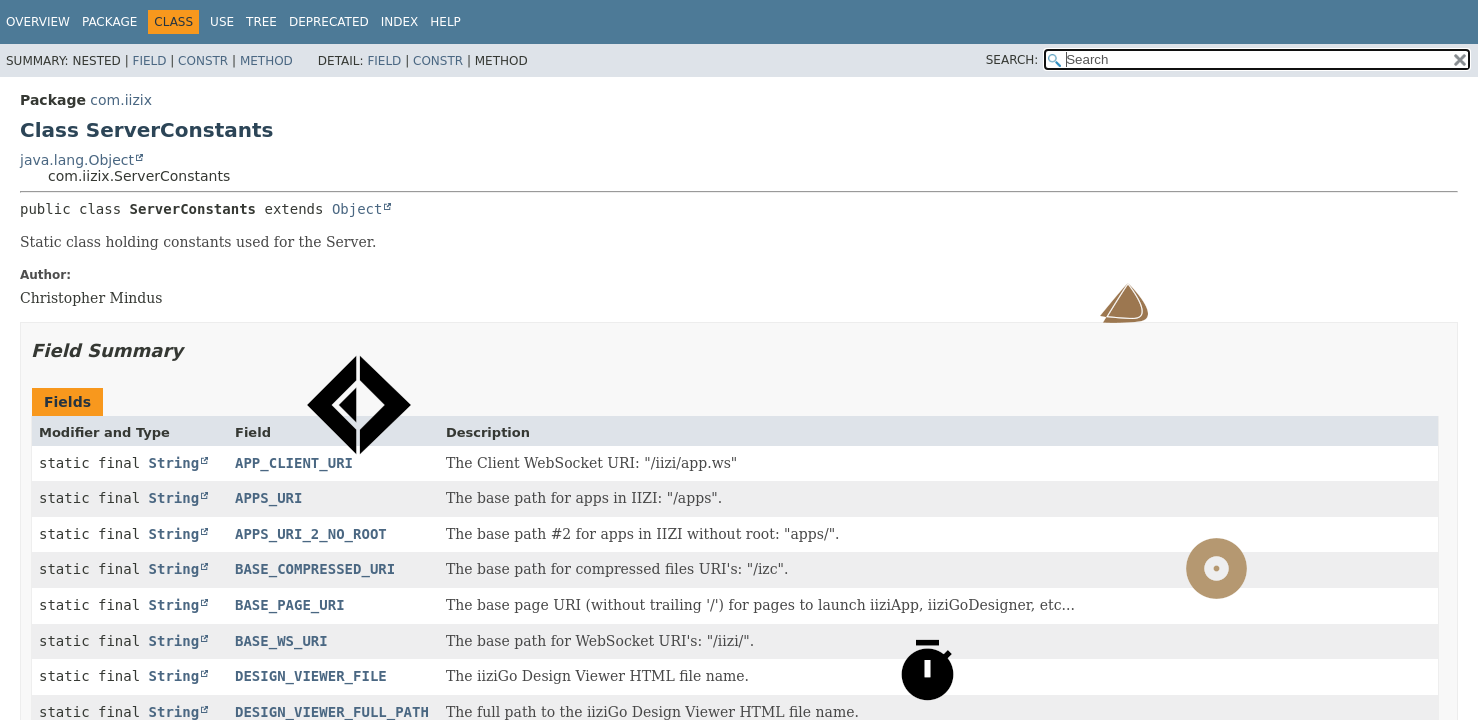 This screenshot has width=1478, height=720. I want to click on EndeavourOS Linux distribution logo, so click(1124, 303).